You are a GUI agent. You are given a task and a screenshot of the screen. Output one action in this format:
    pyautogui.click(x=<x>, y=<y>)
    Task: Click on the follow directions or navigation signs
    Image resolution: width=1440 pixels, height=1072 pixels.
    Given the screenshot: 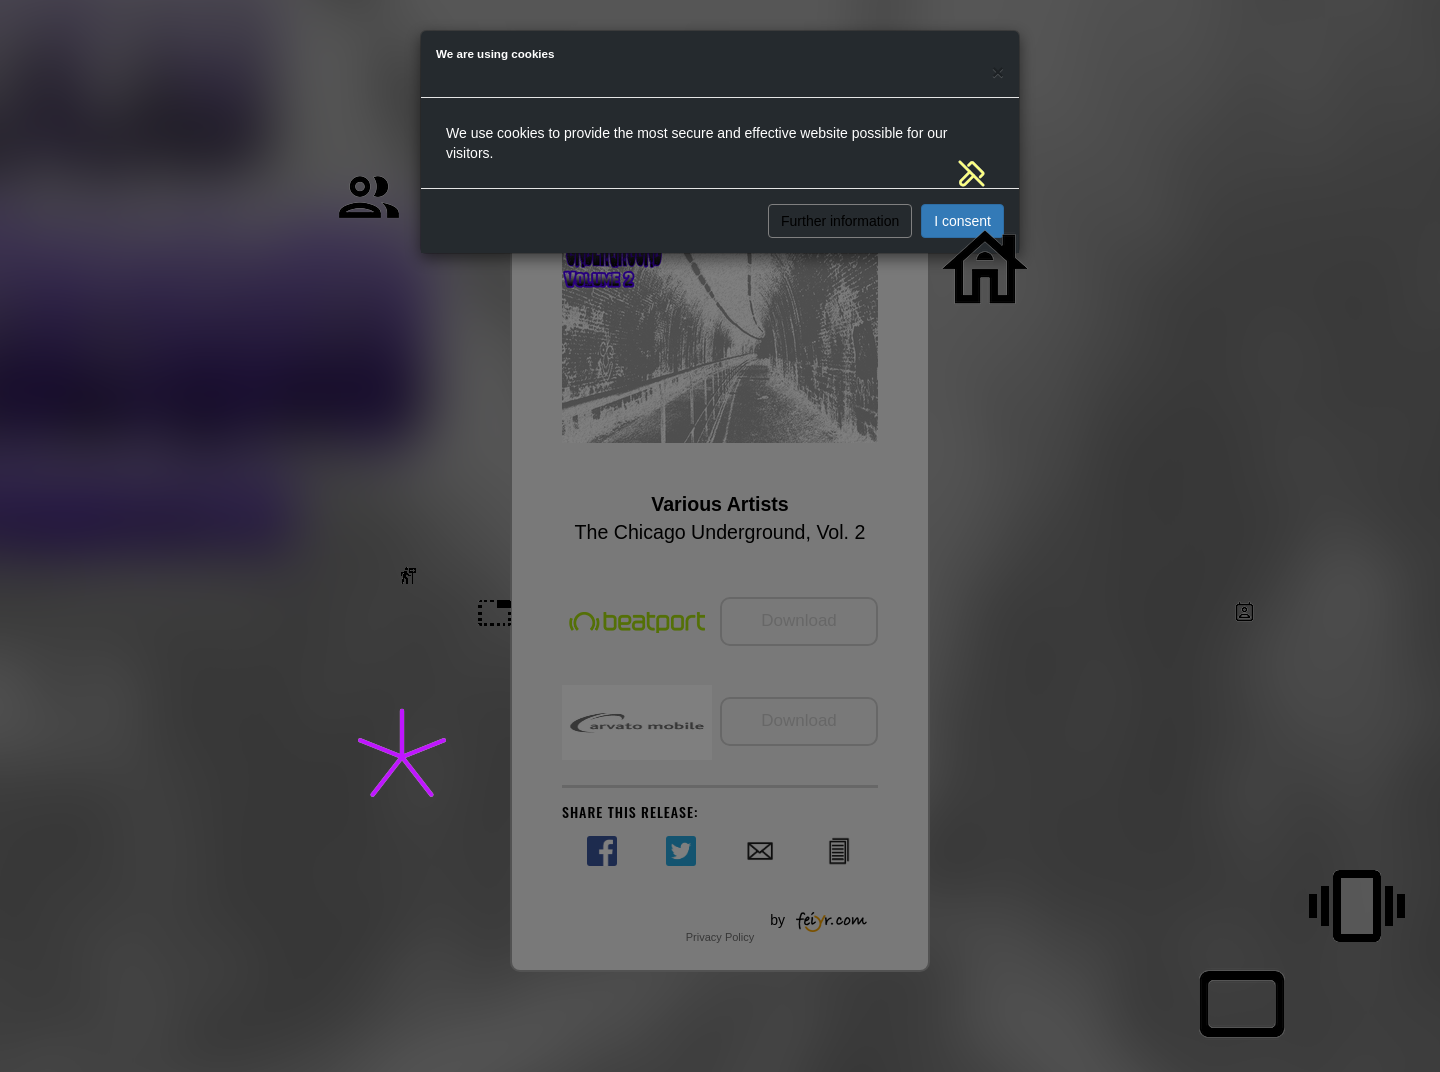 What is the action you would take?
    pyautogui.click(x=408, y=575)
    